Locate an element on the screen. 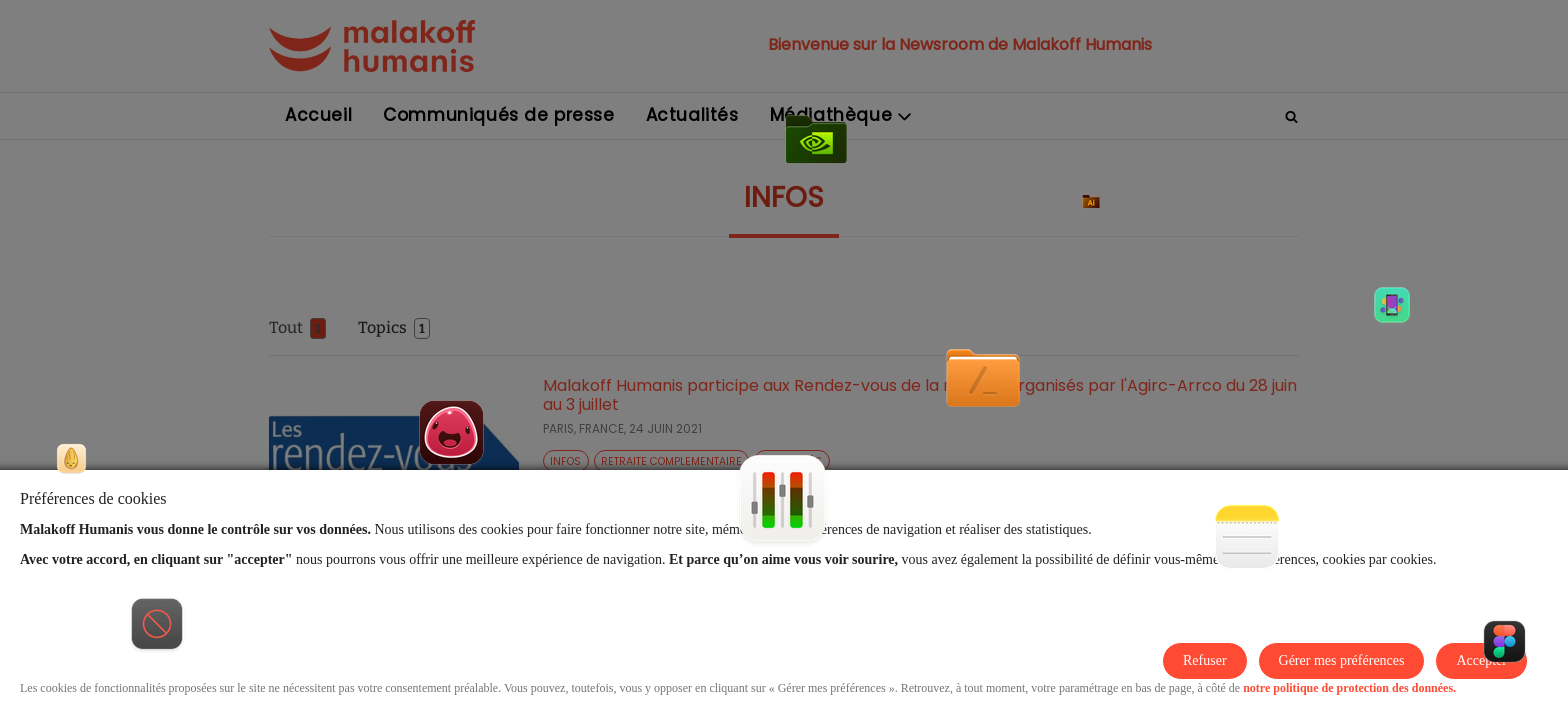  launch slime rancher game is located at coordinates (451, 432).